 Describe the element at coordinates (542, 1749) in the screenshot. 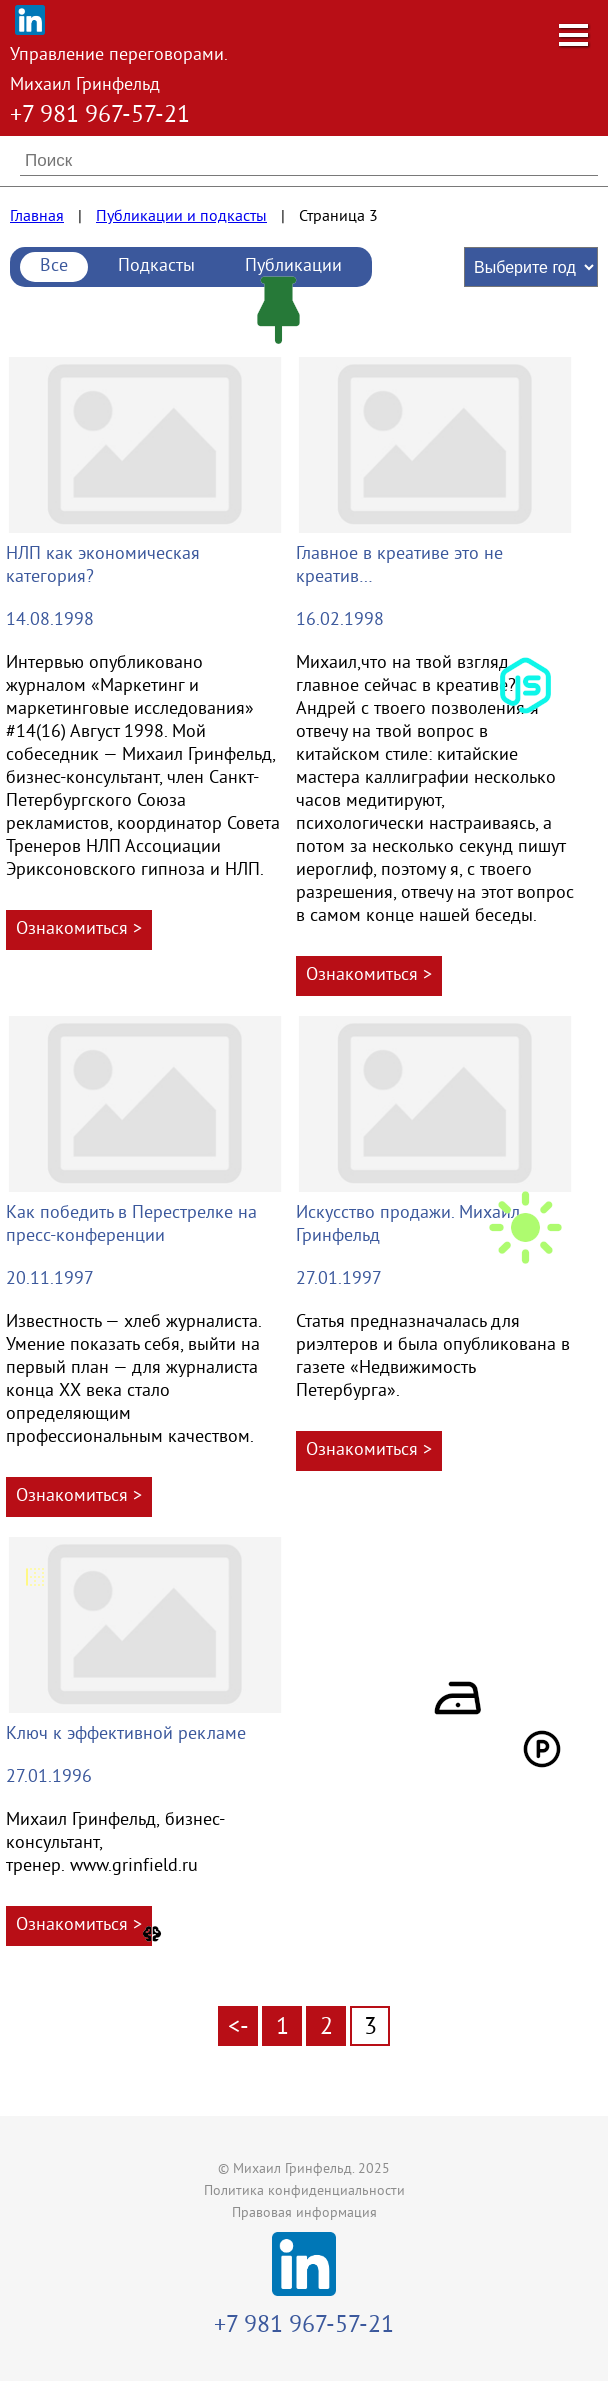

I see `visit Product Hunt website` at that location.